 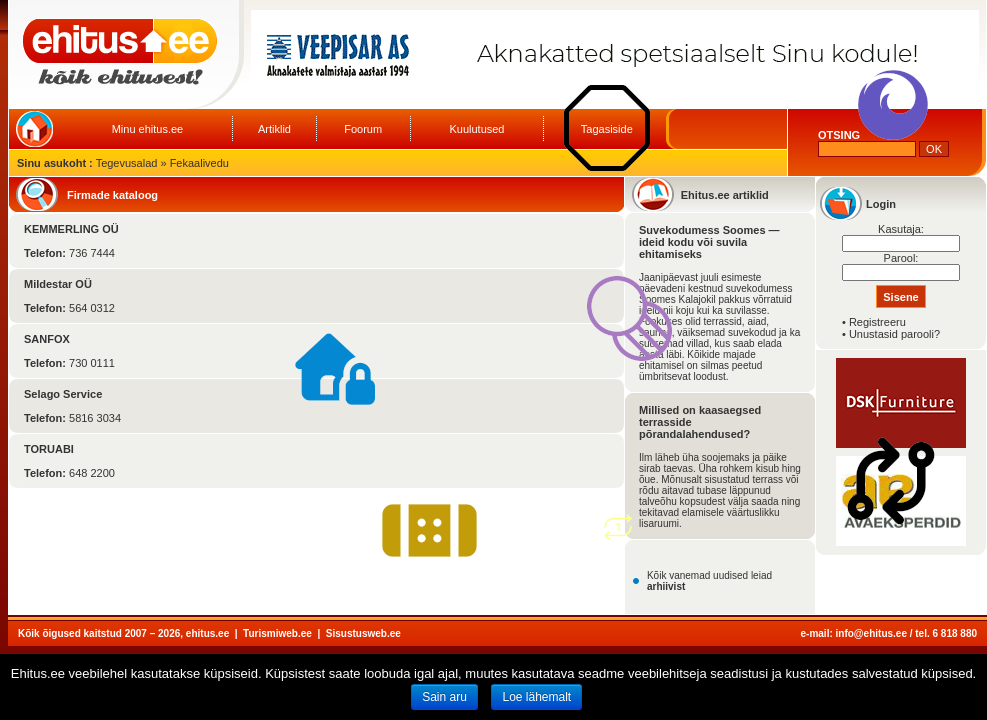 What do you see at coordinates (607, 128) in the screenshot?
I see `indicates a stop or warning state` at bounding box center [607, 128].